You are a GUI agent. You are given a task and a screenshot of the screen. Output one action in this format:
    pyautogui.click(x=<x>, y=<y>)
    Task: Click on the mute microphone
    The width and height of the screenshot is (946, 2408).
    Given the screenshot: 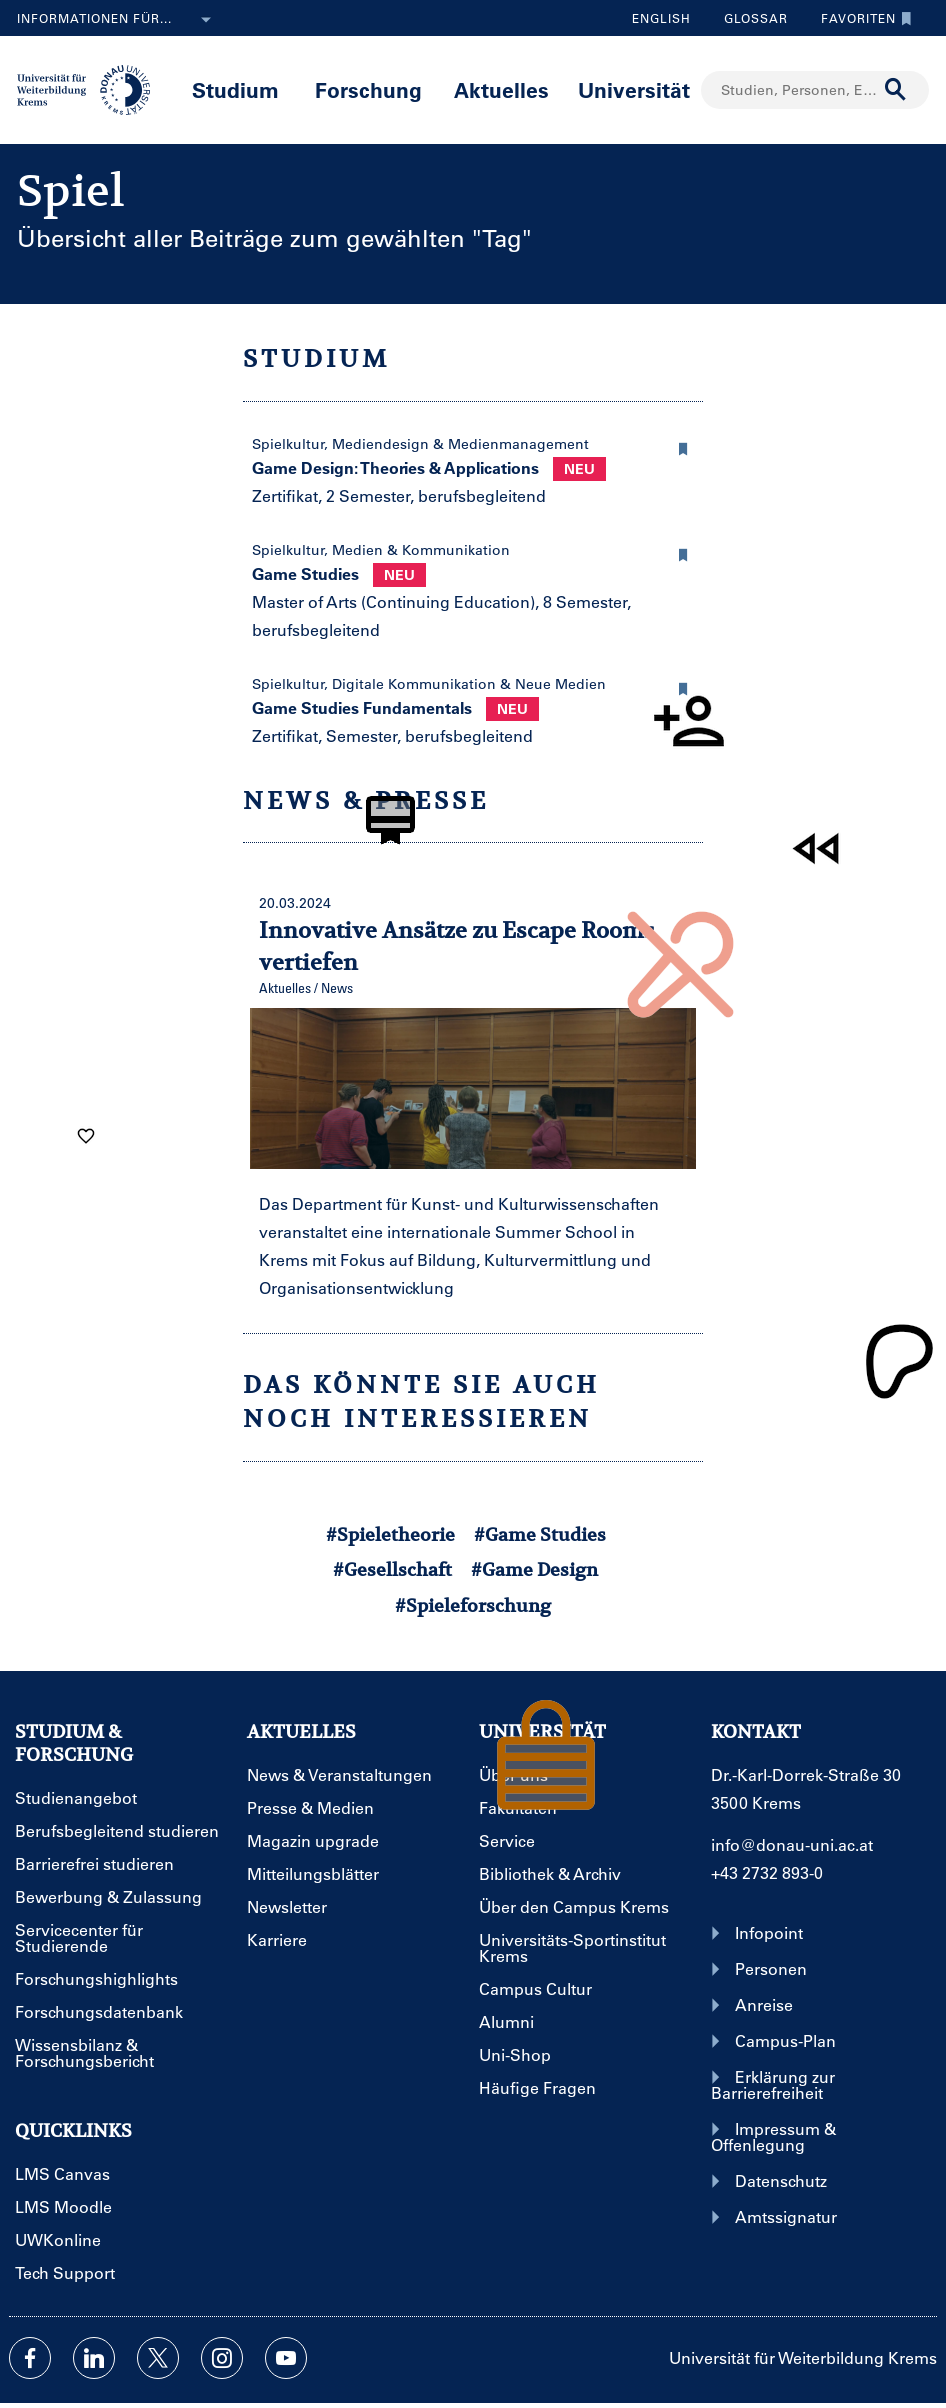 What is the action you would take?
    pyautogui.click(x=680, y=964)
    